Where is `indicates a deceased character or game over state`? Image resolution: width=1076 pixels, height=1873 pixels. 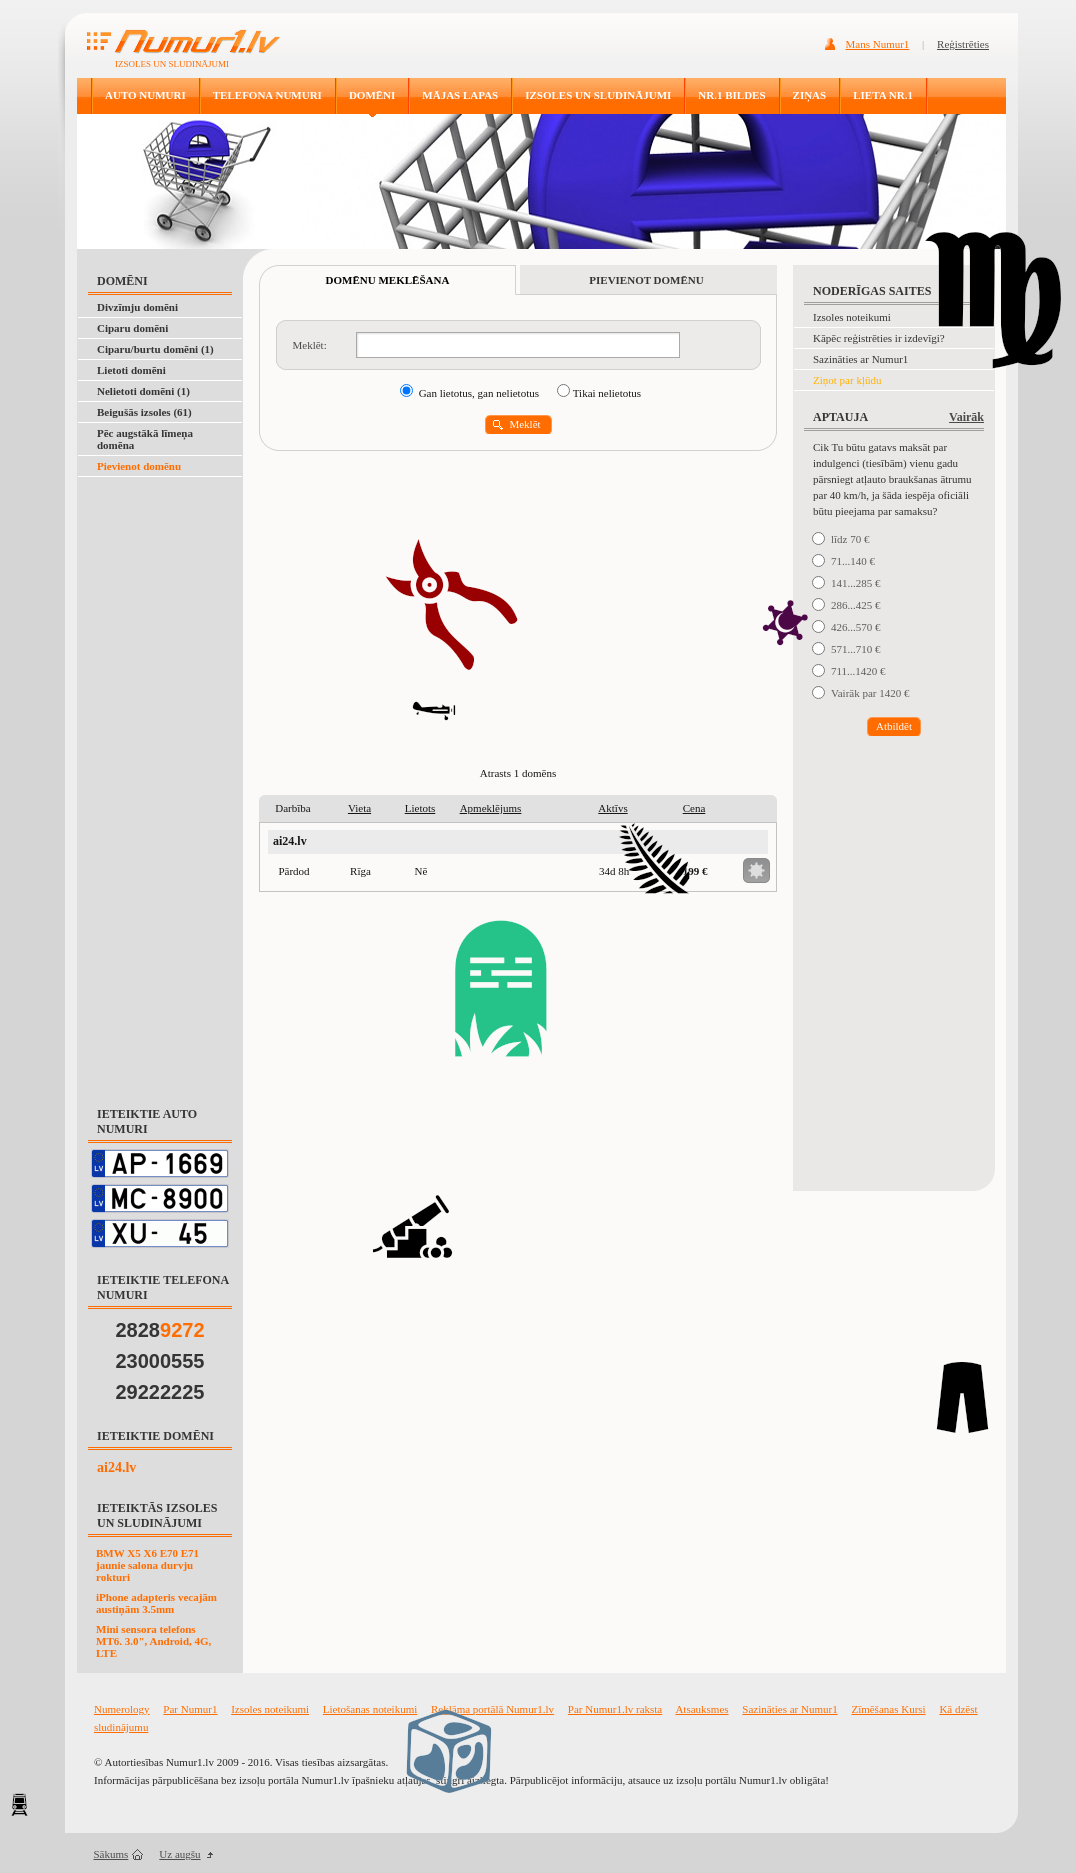
indicates a deceased character or game over state is located at coordinates (501, 990).